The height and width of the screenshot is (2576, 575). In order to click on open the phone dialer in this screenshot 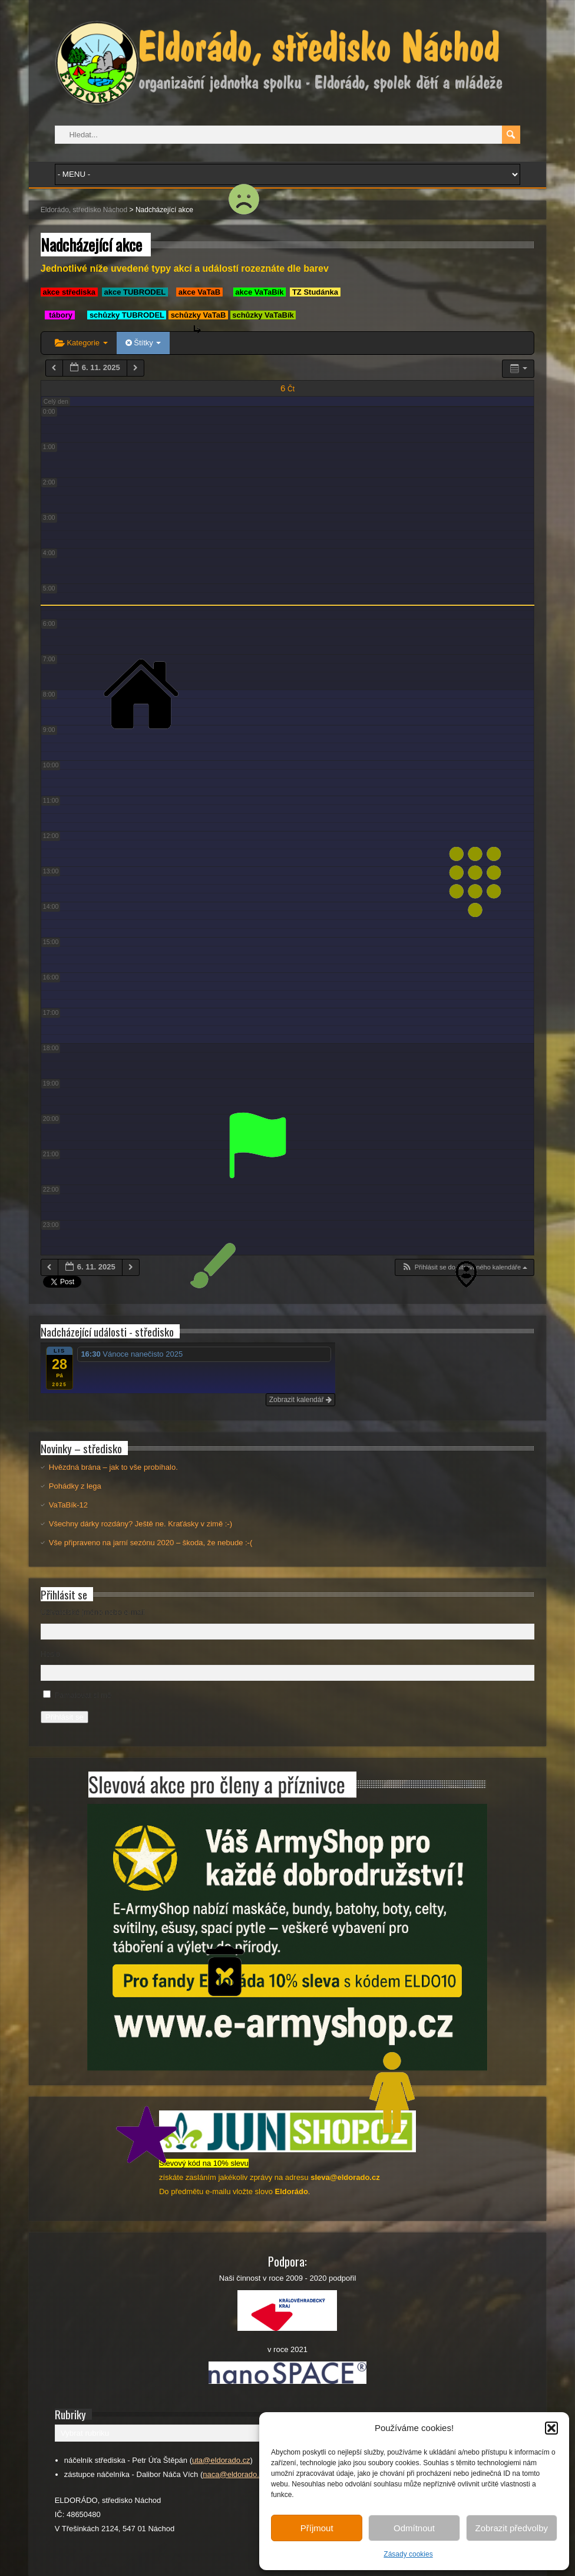, I will do `click(475, 882)`.